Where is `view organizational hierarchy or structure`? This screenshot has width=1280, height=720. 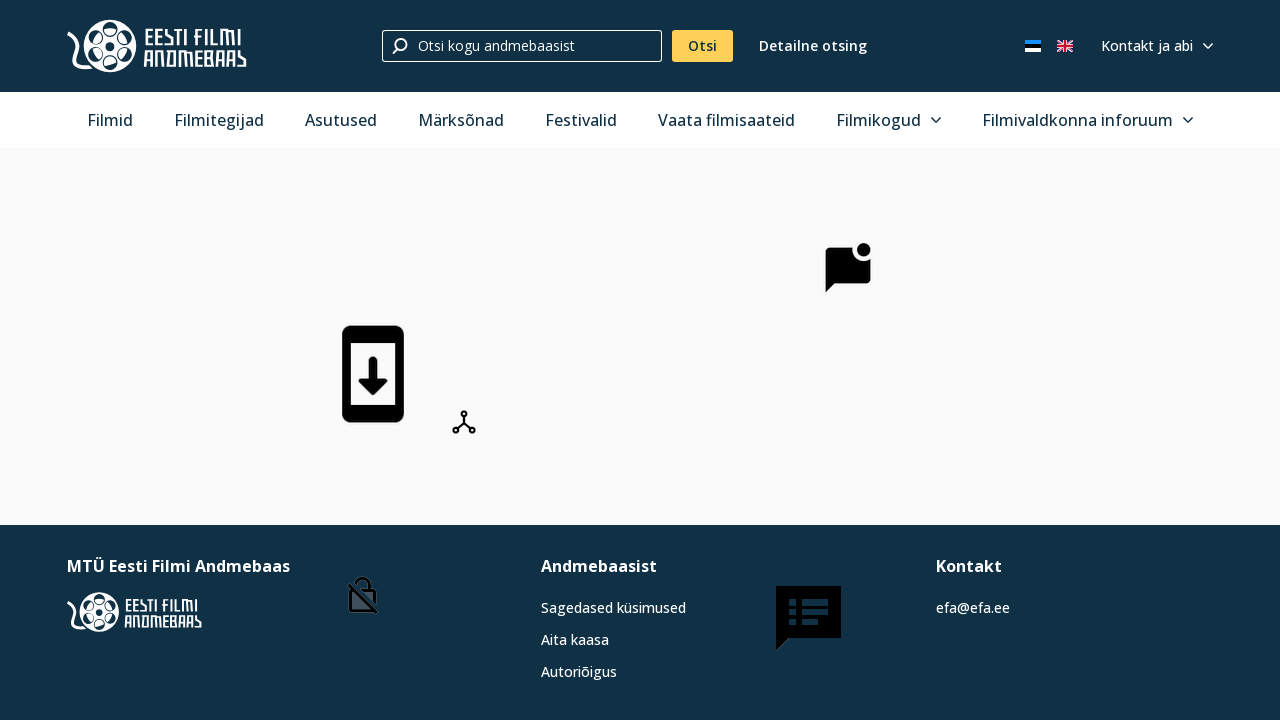 view organizational hierarchy or structure is located at coordinates (464, 422).